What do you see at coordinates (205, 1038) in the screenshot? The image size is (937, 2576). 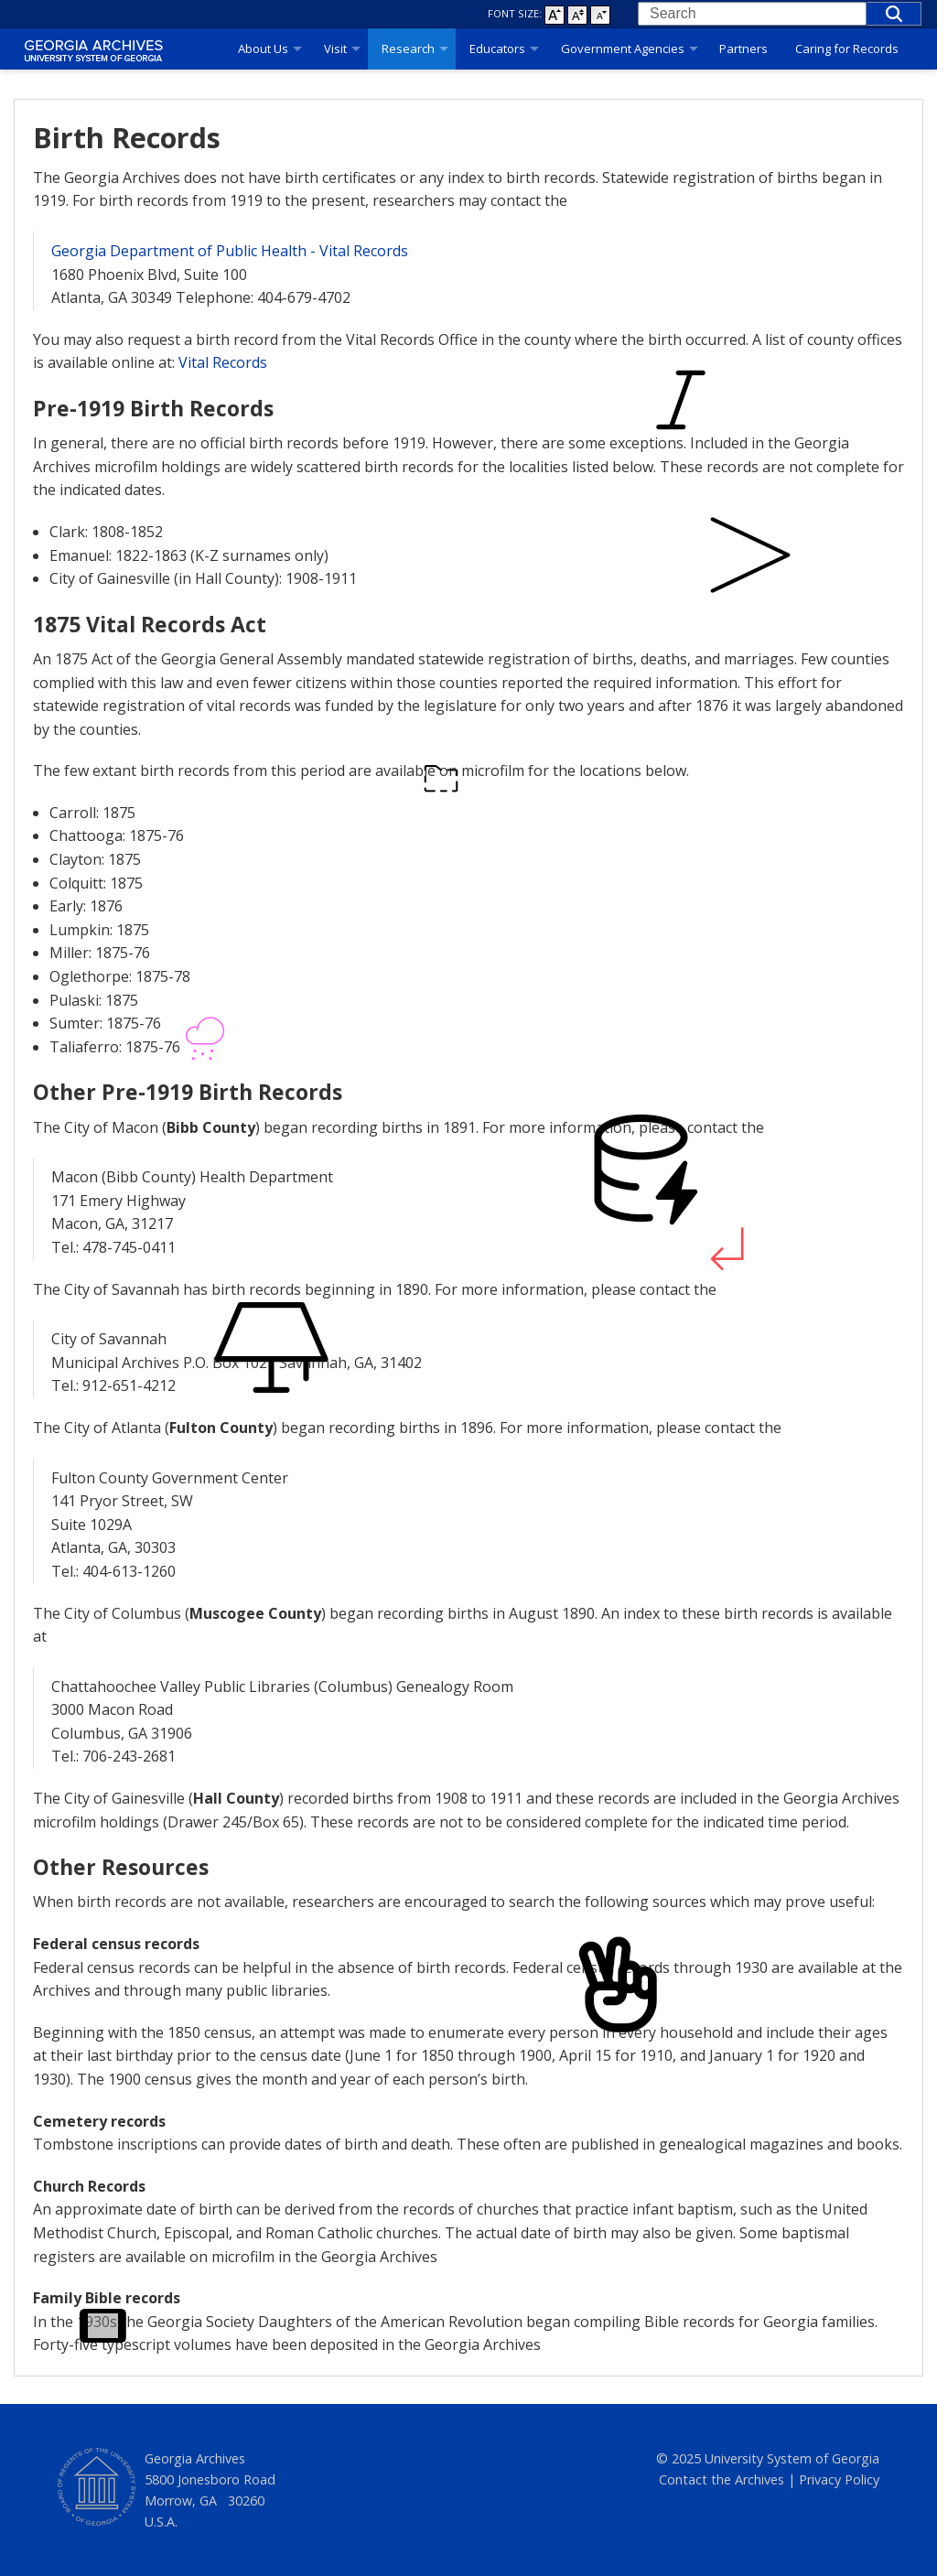 I see `indicates snowy weather conditions` at bounding box center [205, 1038].